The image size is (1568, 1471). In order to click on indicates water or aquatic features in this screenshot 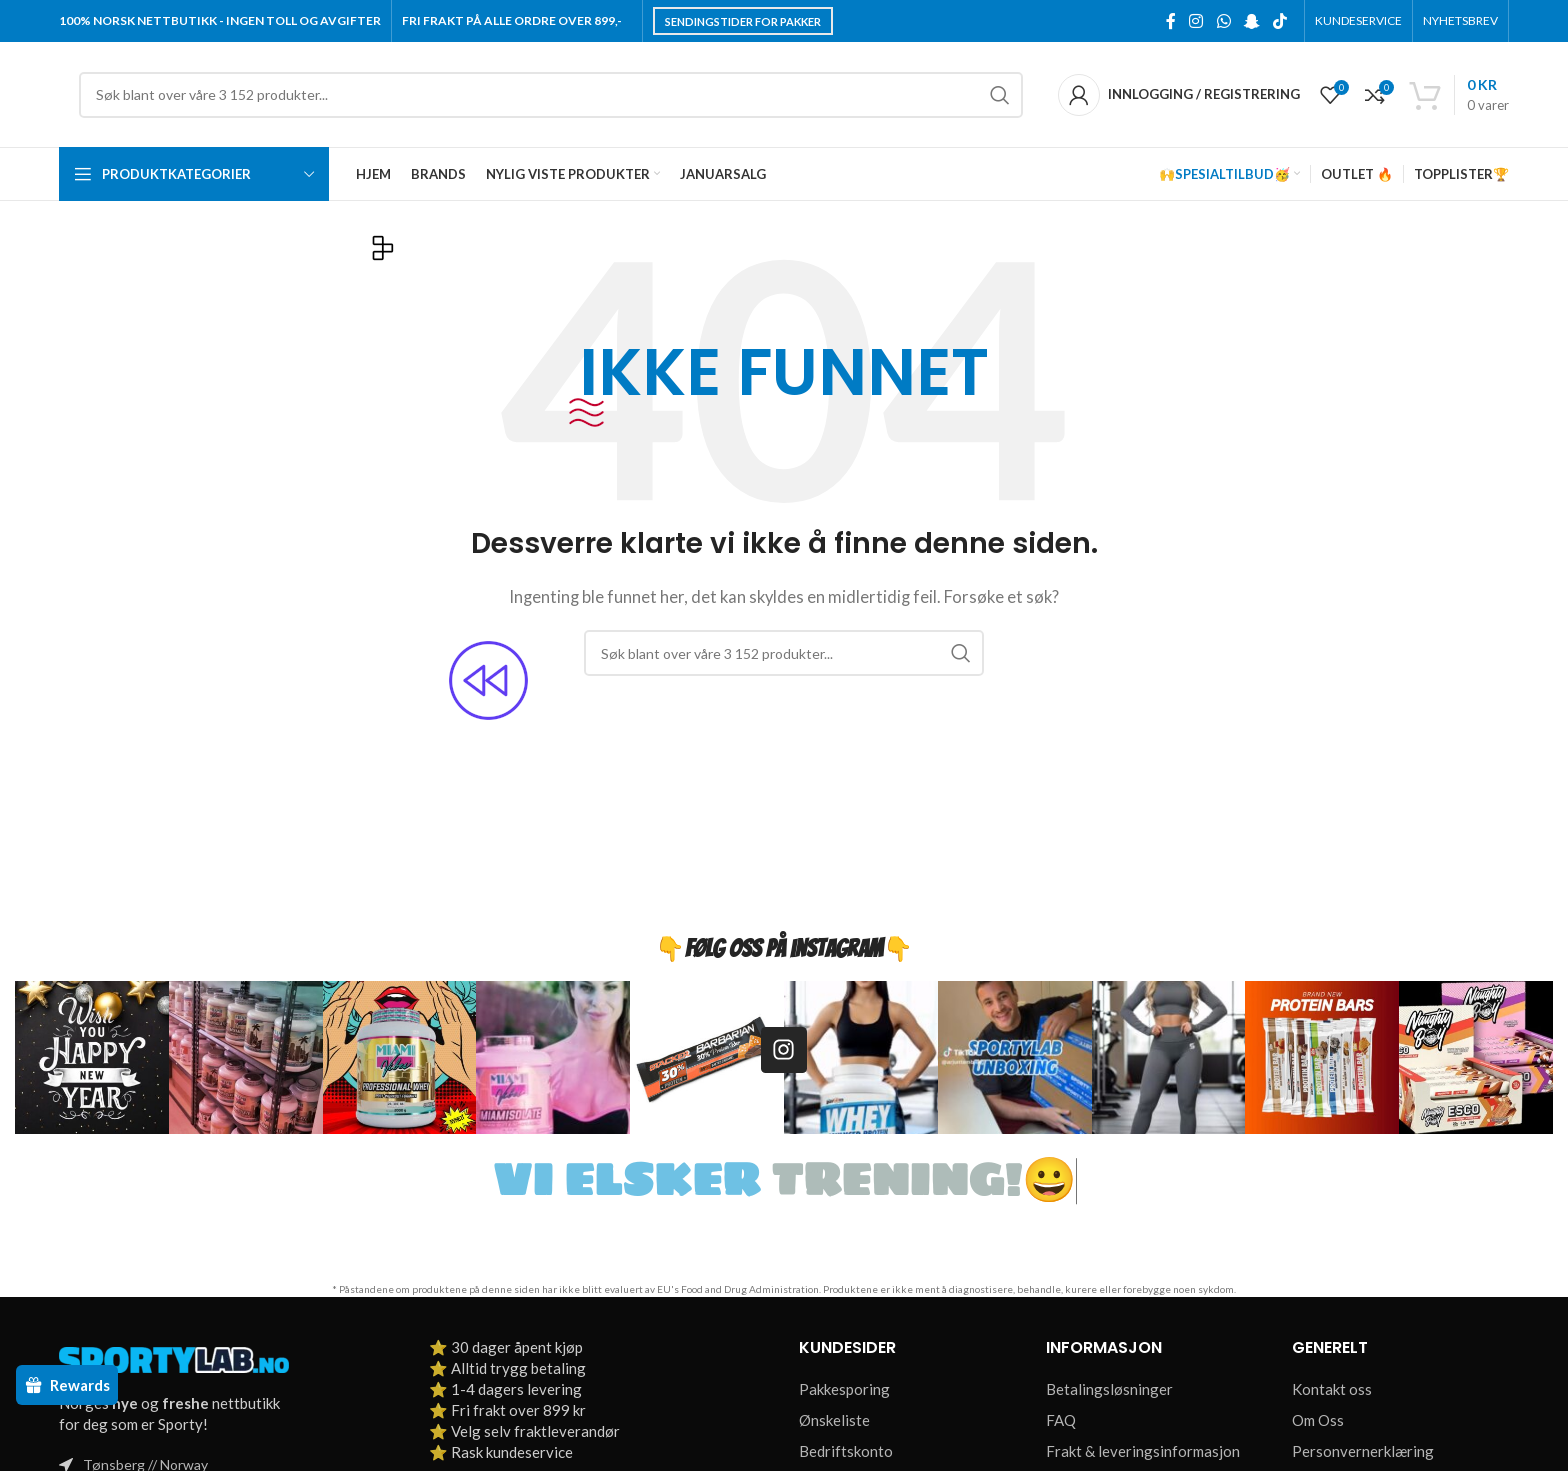, I will do `click(586, 412)`.